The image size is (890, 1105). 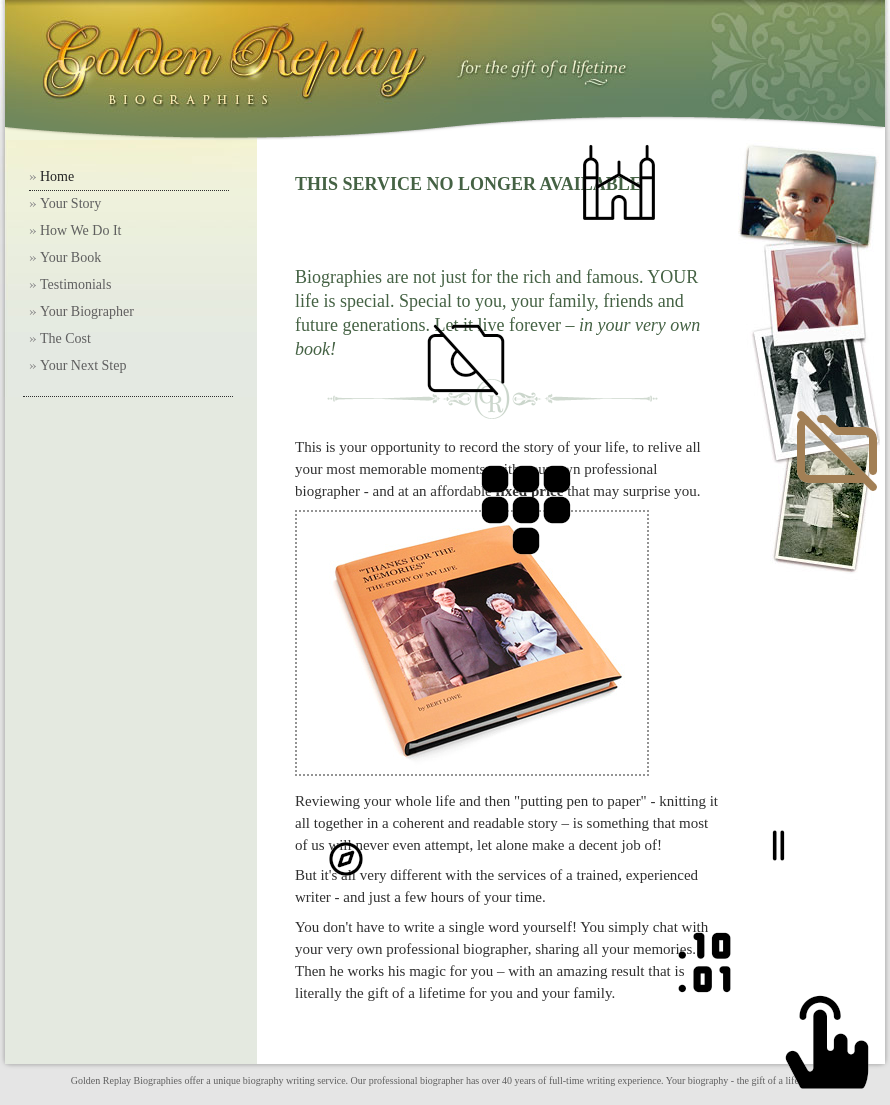 I want to click on open the phone dialpad, so click(x=526, y=510).